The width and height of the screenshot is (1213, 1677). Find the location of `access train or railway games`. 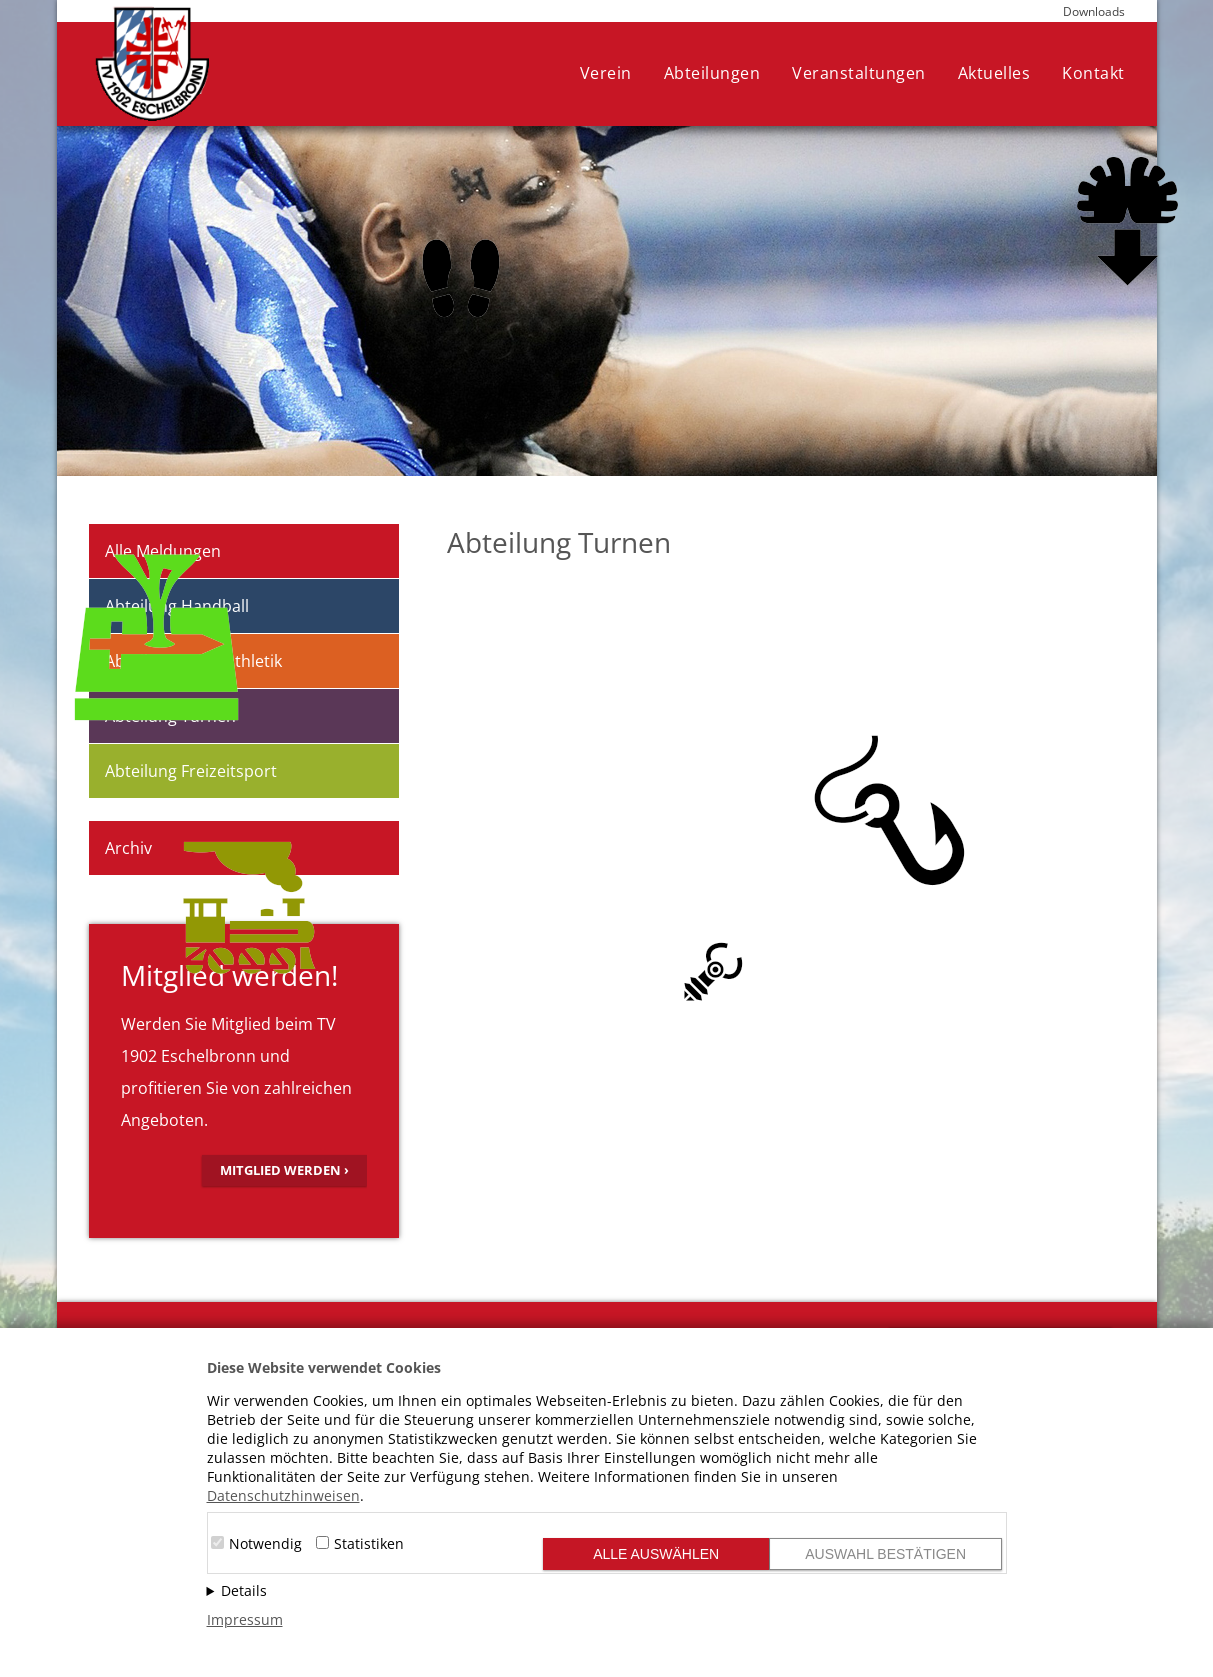

access train or railway games is located at coordinates (249, 907).